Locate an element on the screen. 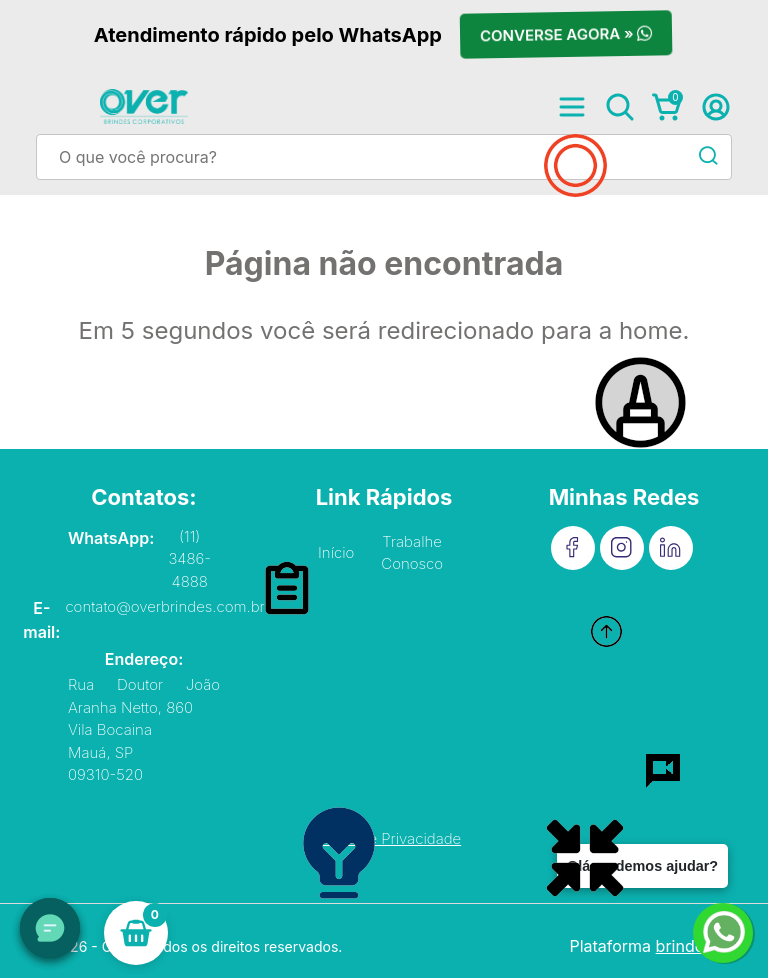  access tips or helpful suggestions is located at coordinates (339, 853).